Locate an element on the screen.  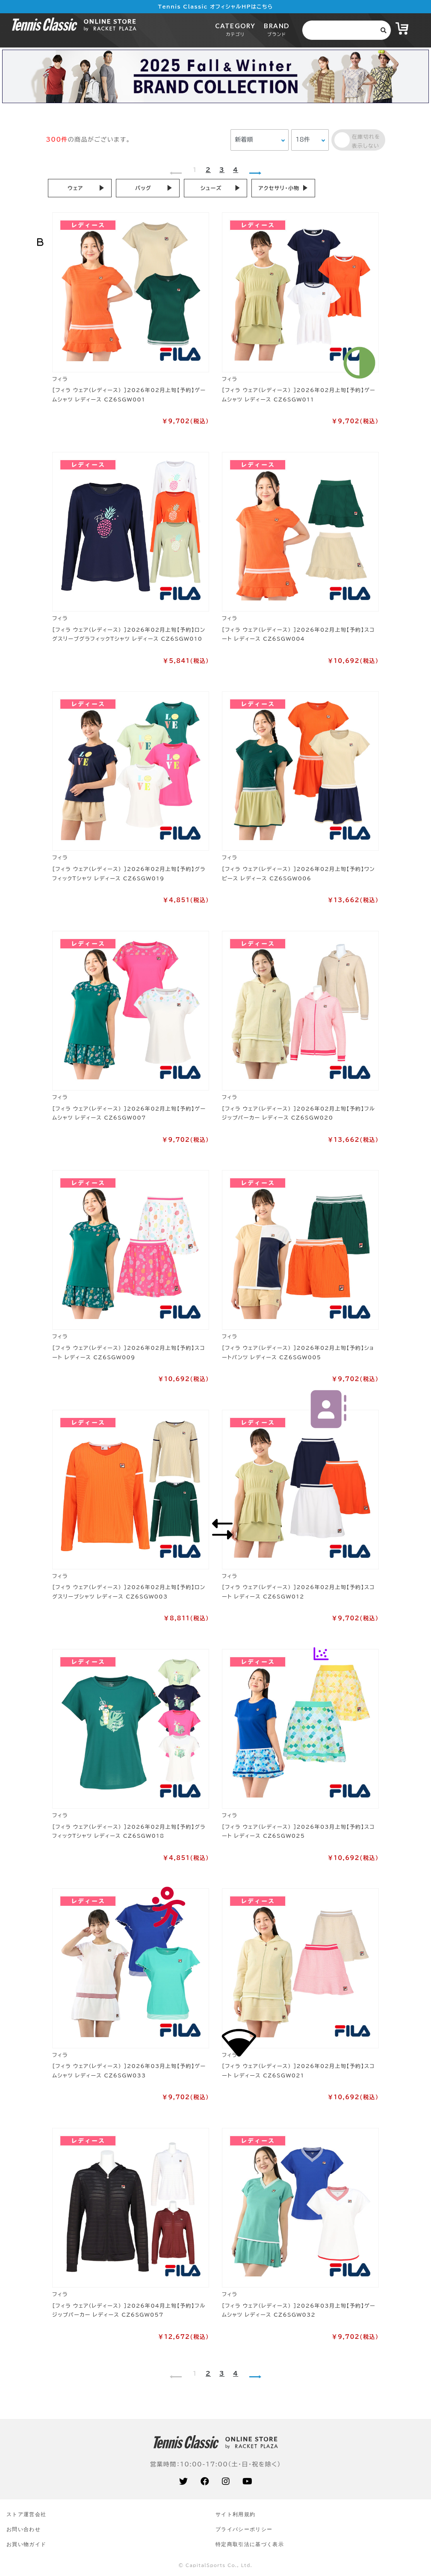
adjust display contrast settings is located at coordinates (359, 362).